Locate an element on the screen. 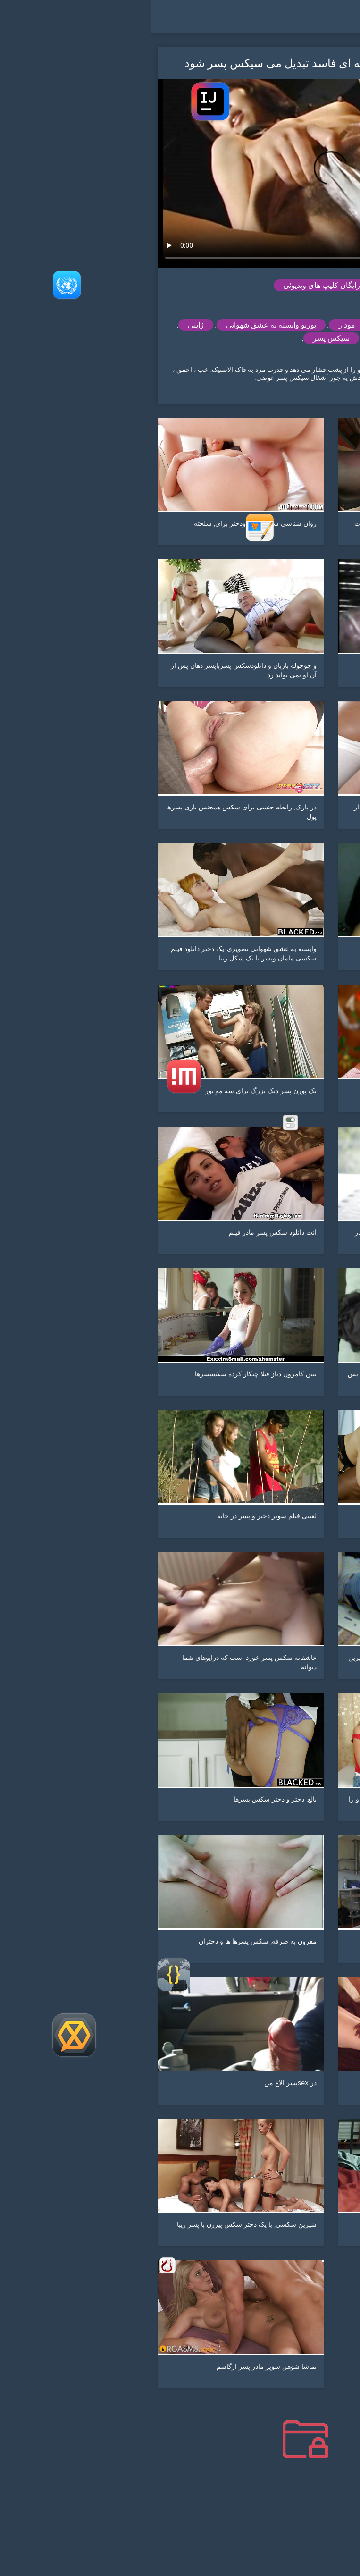  open calligrawords app is located at coordinates (260, 527).